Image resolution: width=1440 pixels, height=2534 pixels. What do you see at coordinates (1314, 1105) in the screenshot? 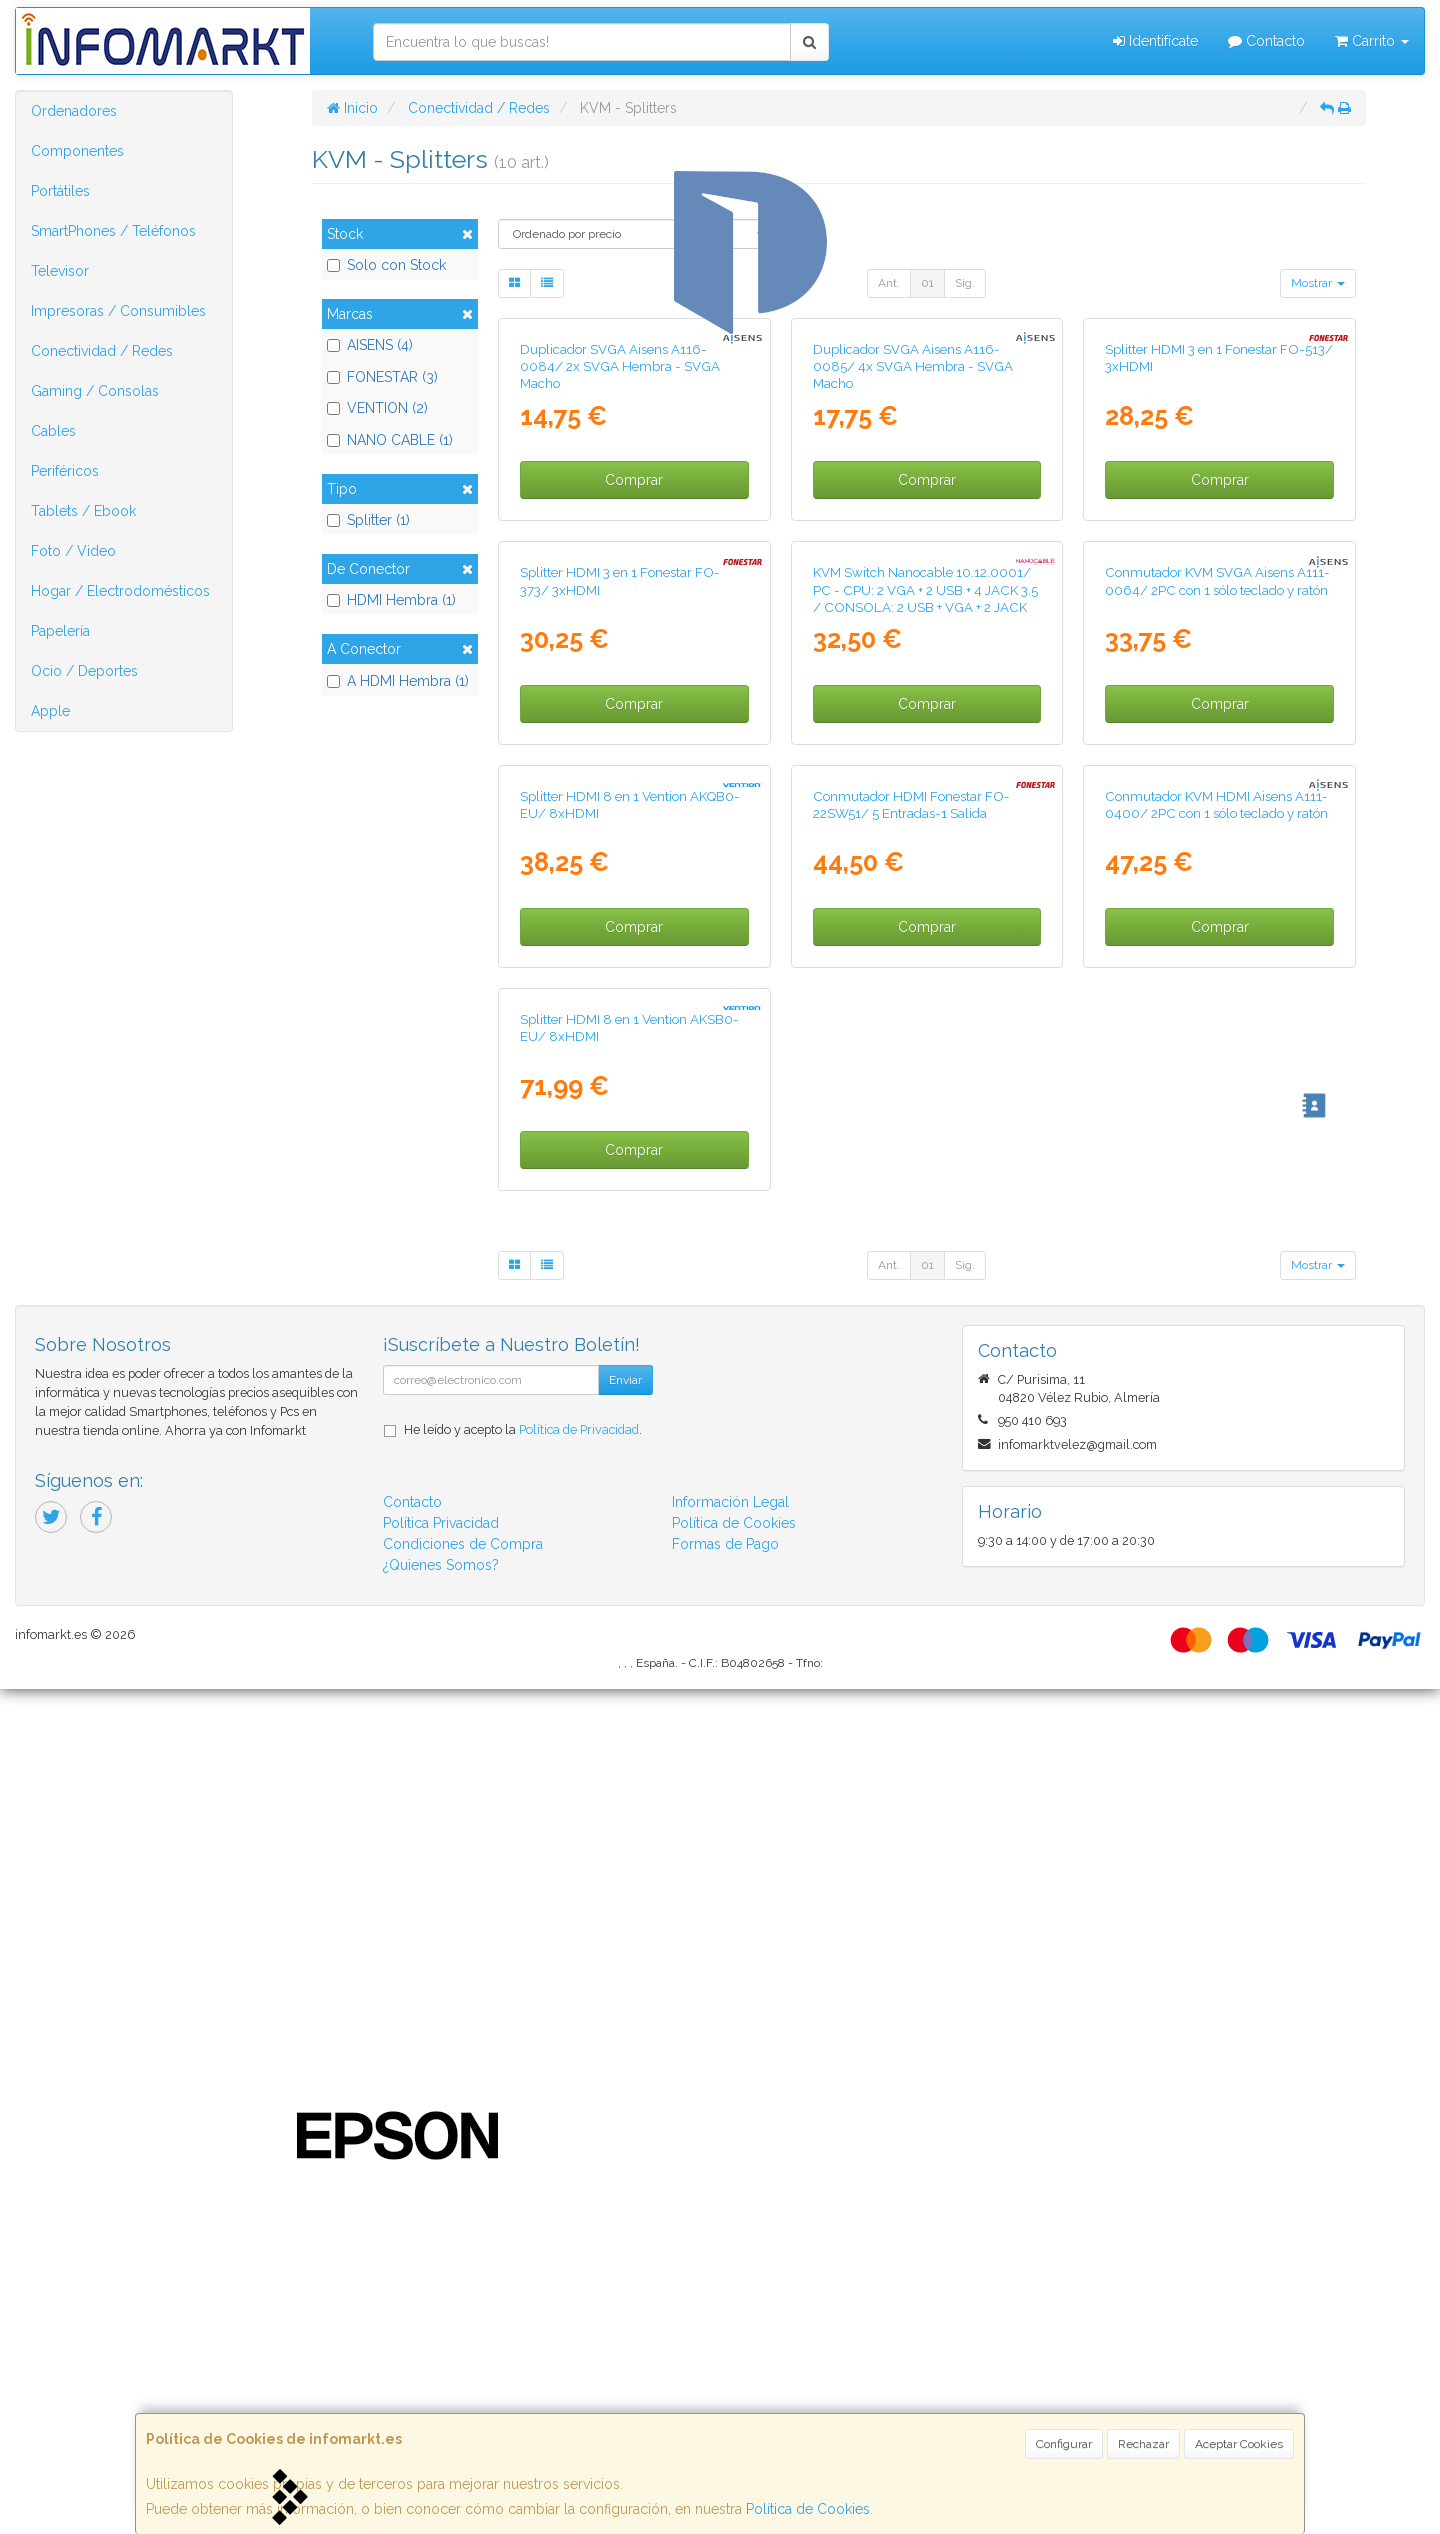
I see `open your contacts list` at bounding box center [1314, 1105].